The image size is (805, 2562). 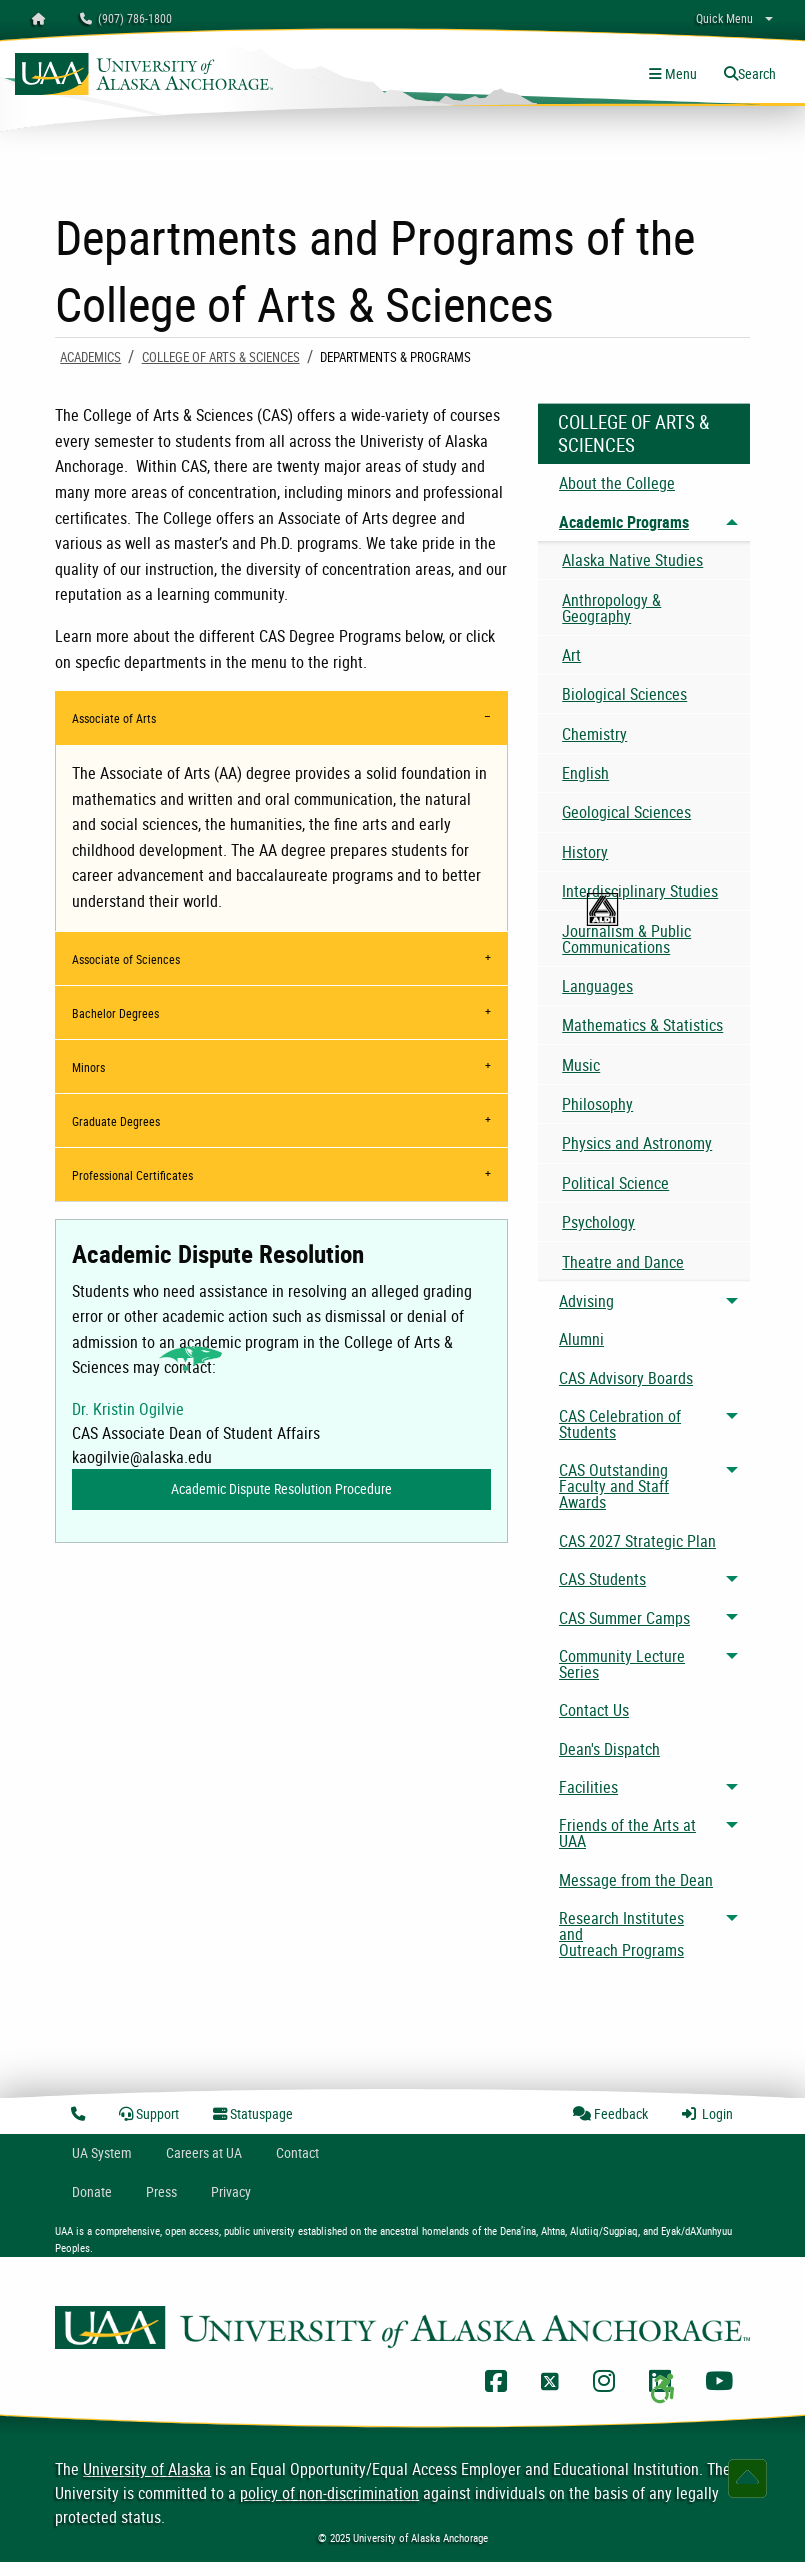 What do you see at coordinates (602, 909) in the screenshot?
I see `aldi nord company logo` at bounding box center [602, 909].